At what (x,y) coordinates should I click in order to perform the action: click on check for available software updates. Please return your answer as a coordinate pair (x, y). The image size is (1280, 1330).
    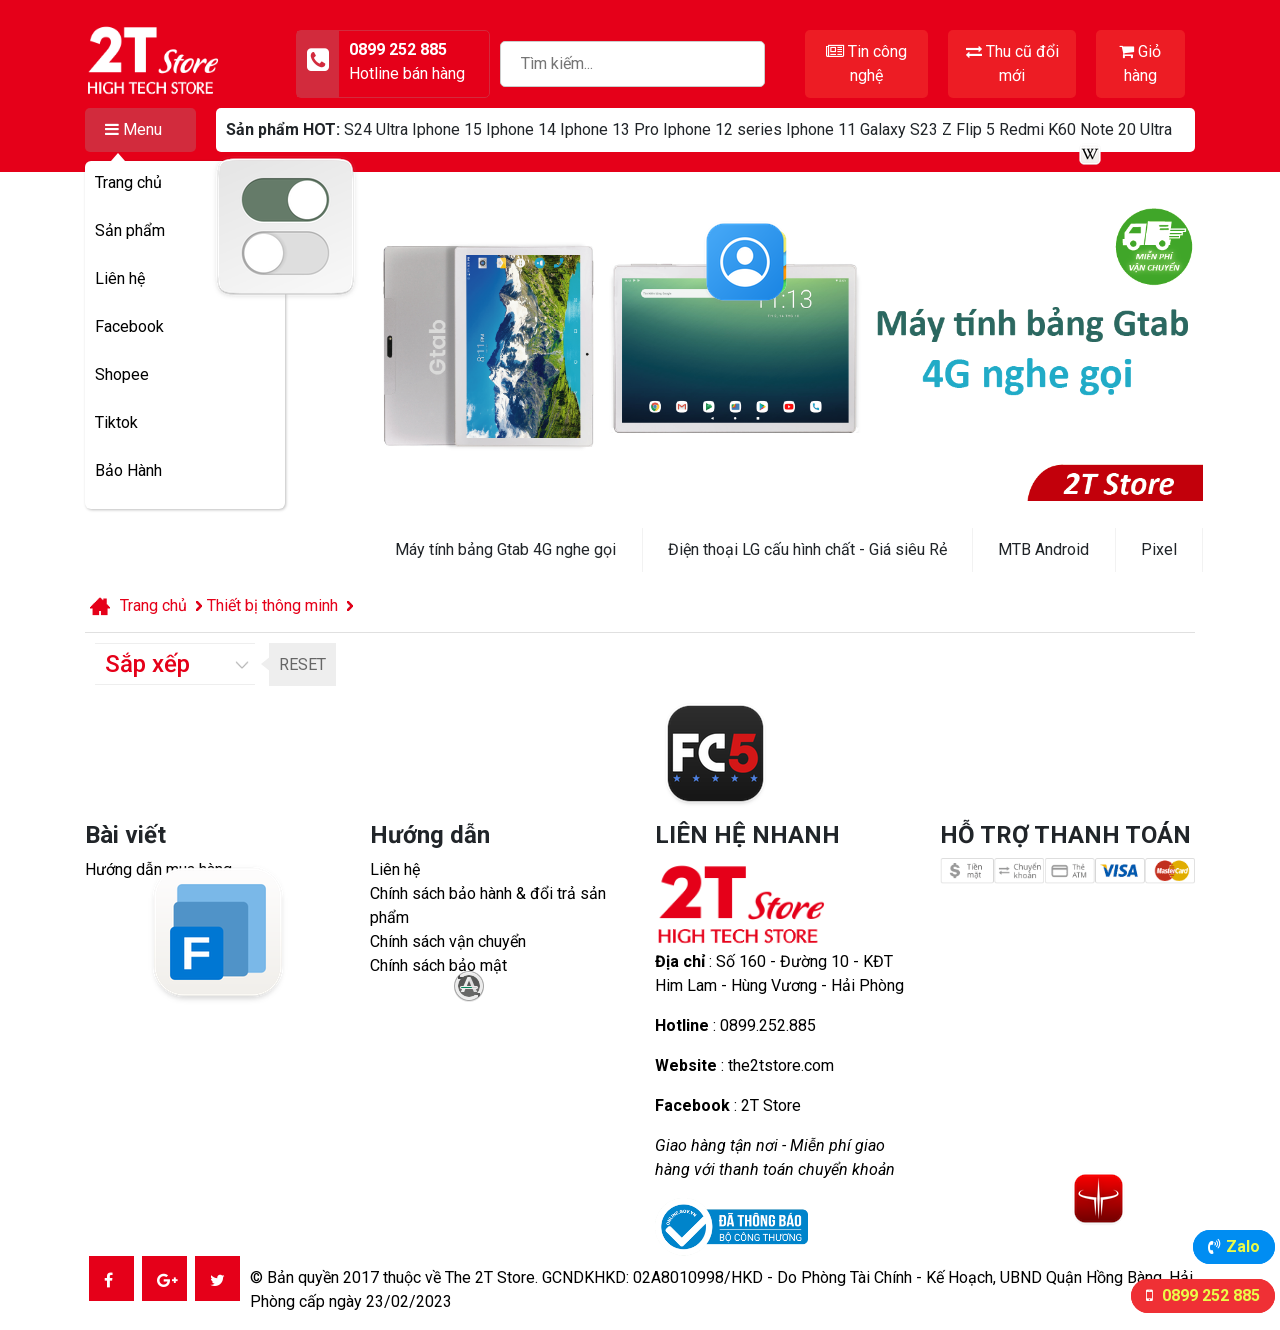
    Looking at the image, I should click on (469, 986).